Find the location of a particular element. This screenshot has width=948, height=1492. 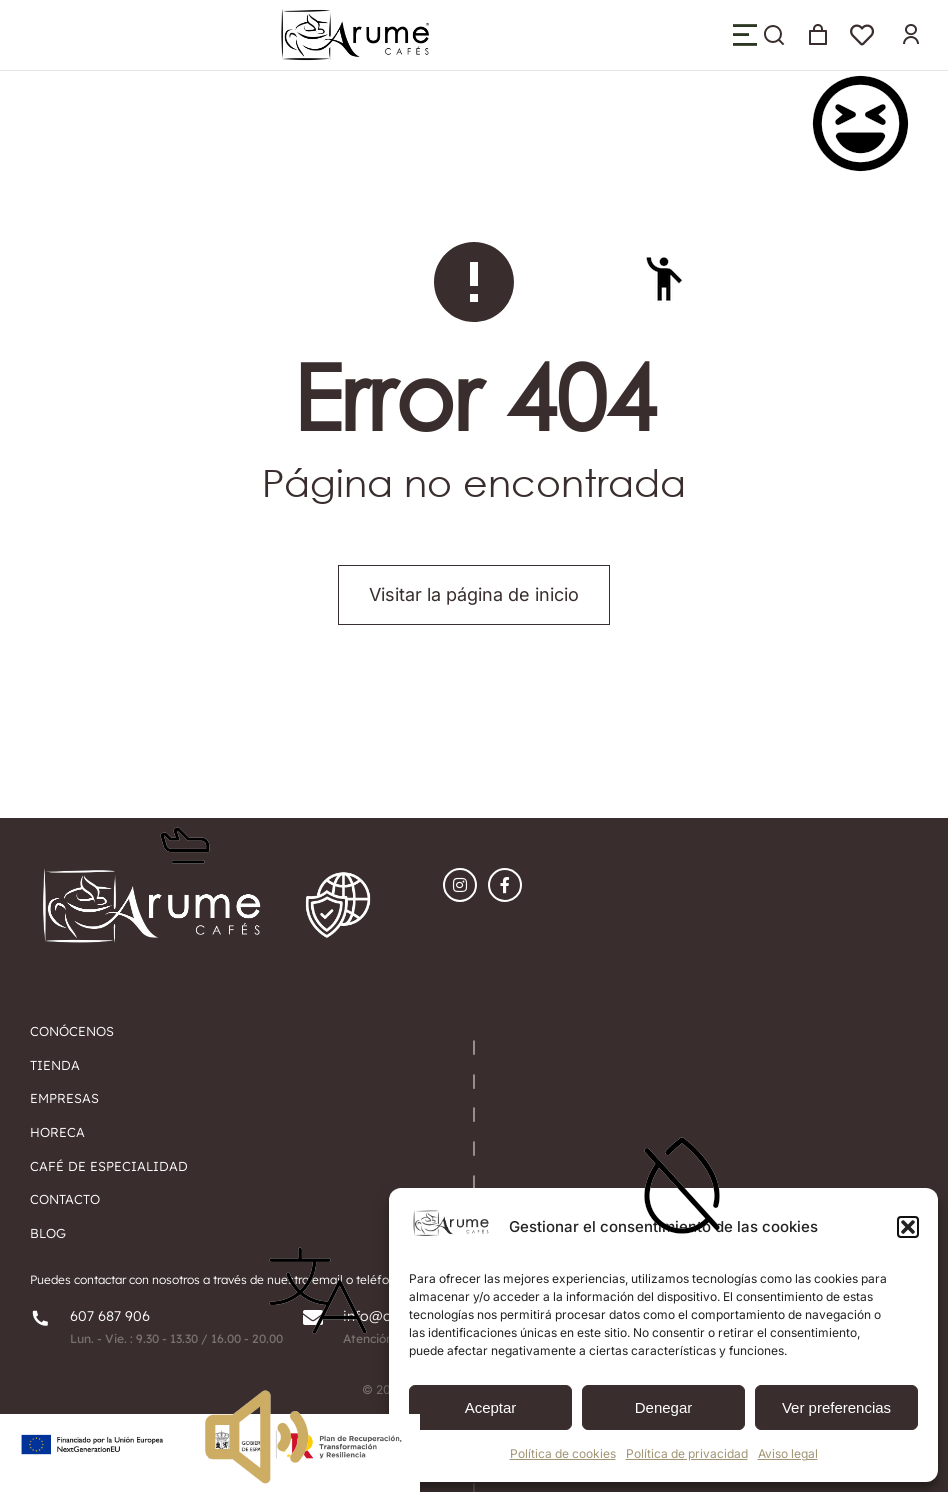

translate text to another language is located at coordinates (314, 1292).